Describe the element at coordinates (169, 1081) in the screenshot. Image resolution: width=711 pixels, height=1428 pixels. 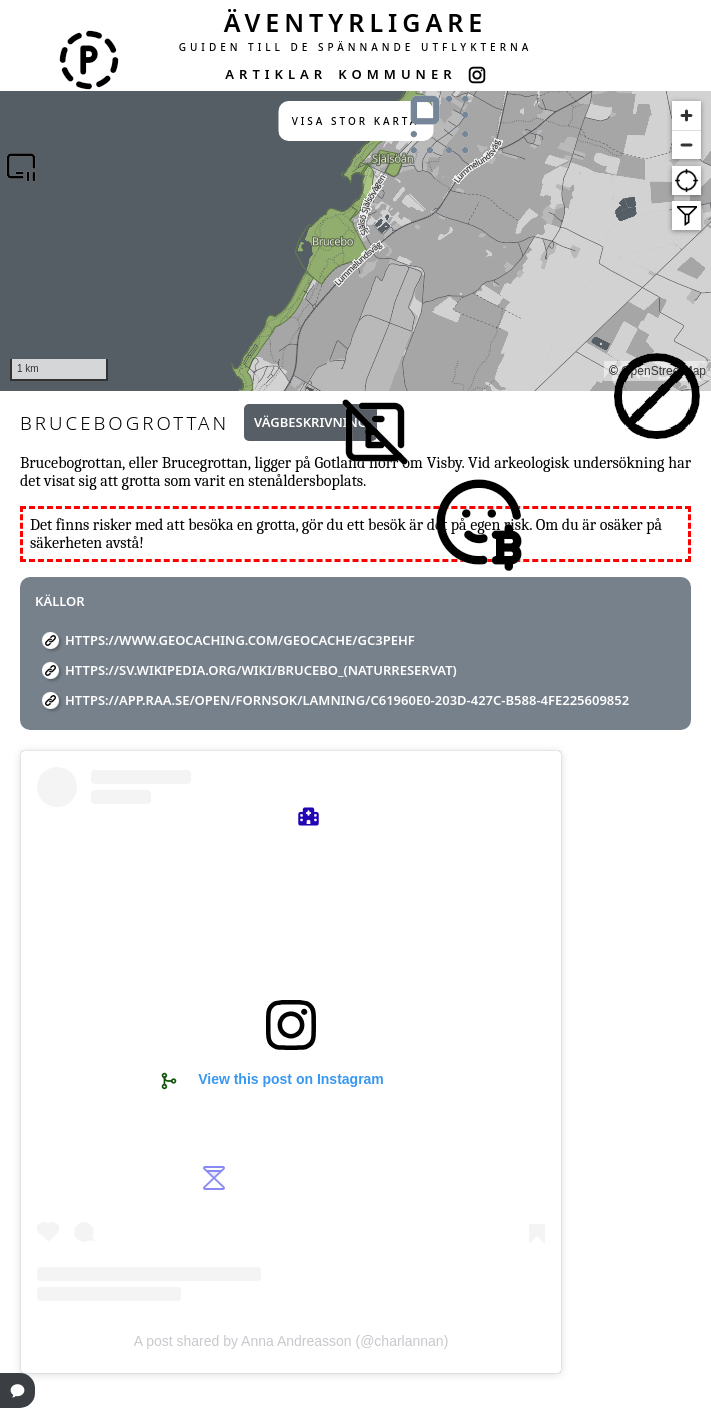
I see `merge branches in version control` at that location.